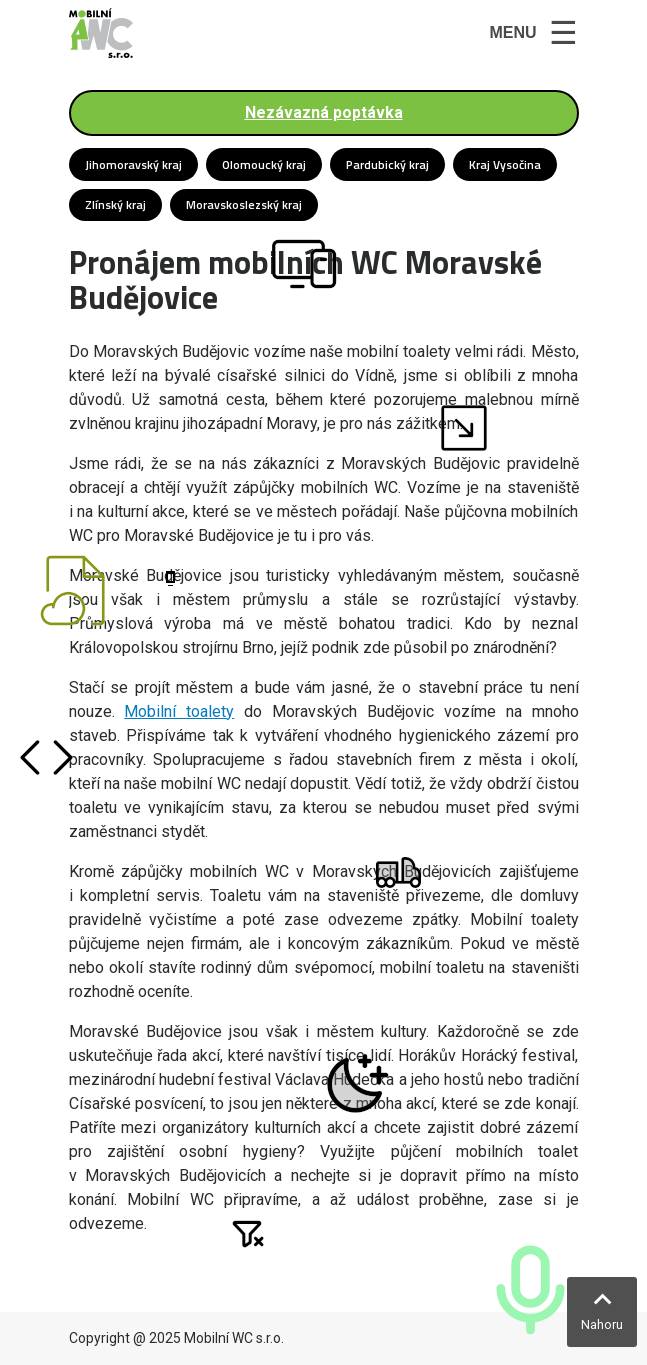  What do you see at coordinates (398, 872) in the screenshot?
I see `track shipment or delivery status` at bounding box center [398, 872].